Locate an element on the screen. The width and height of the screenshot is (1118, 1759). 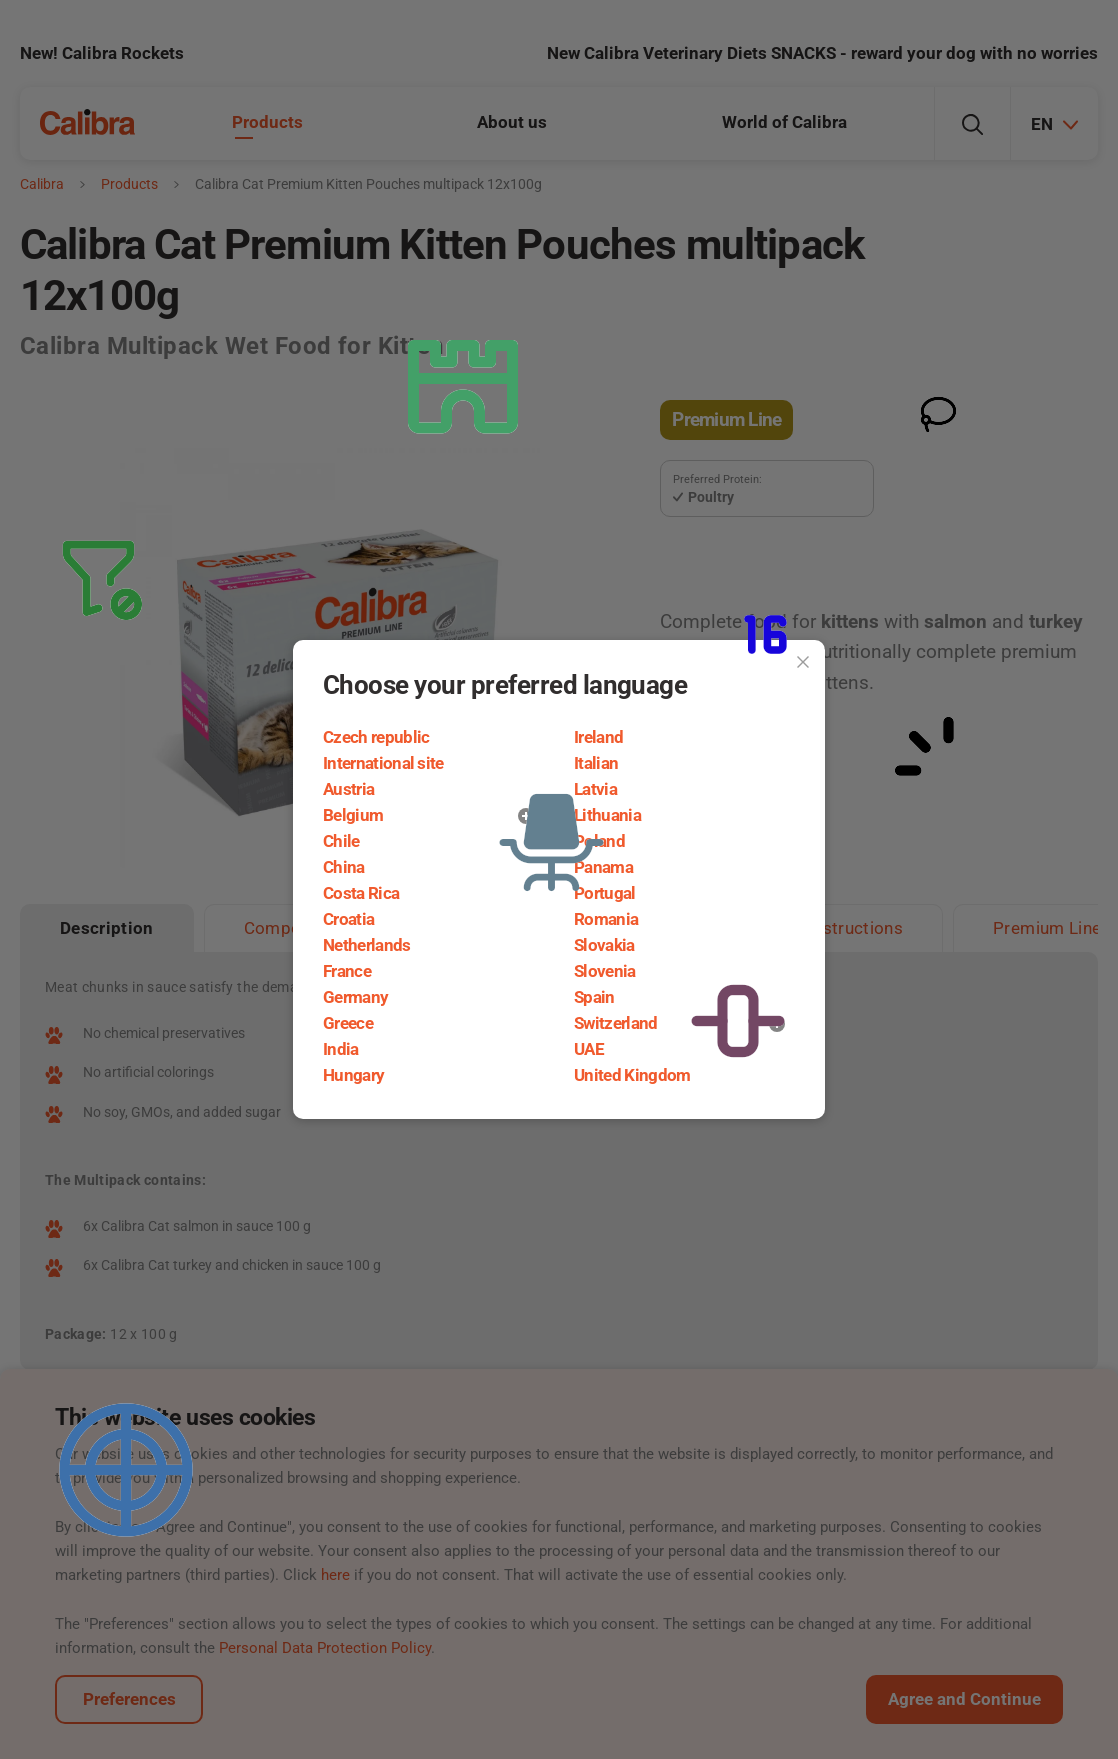
clear all active filters is located at coordinates (98, 576).